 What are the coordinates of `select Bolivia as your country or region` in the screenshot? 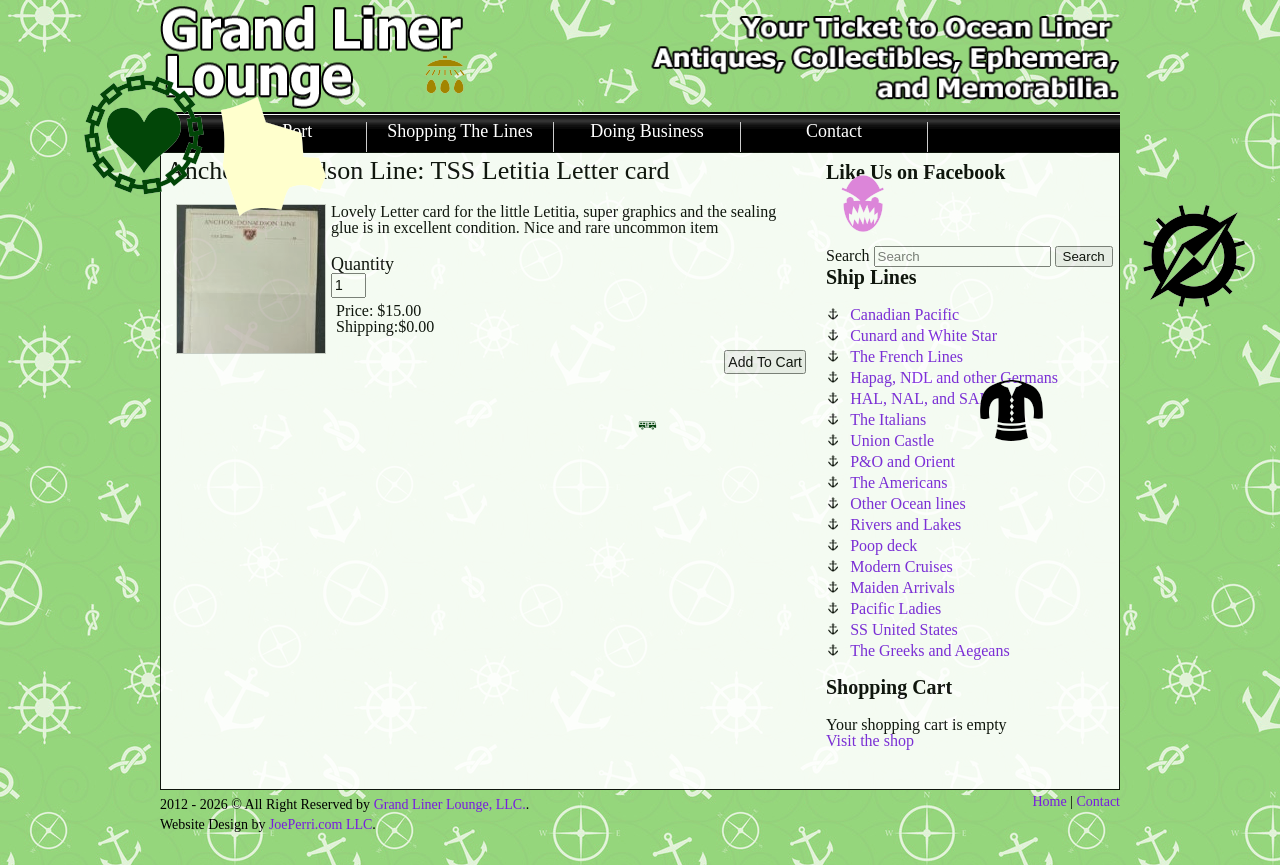 It's located at (273, 156).